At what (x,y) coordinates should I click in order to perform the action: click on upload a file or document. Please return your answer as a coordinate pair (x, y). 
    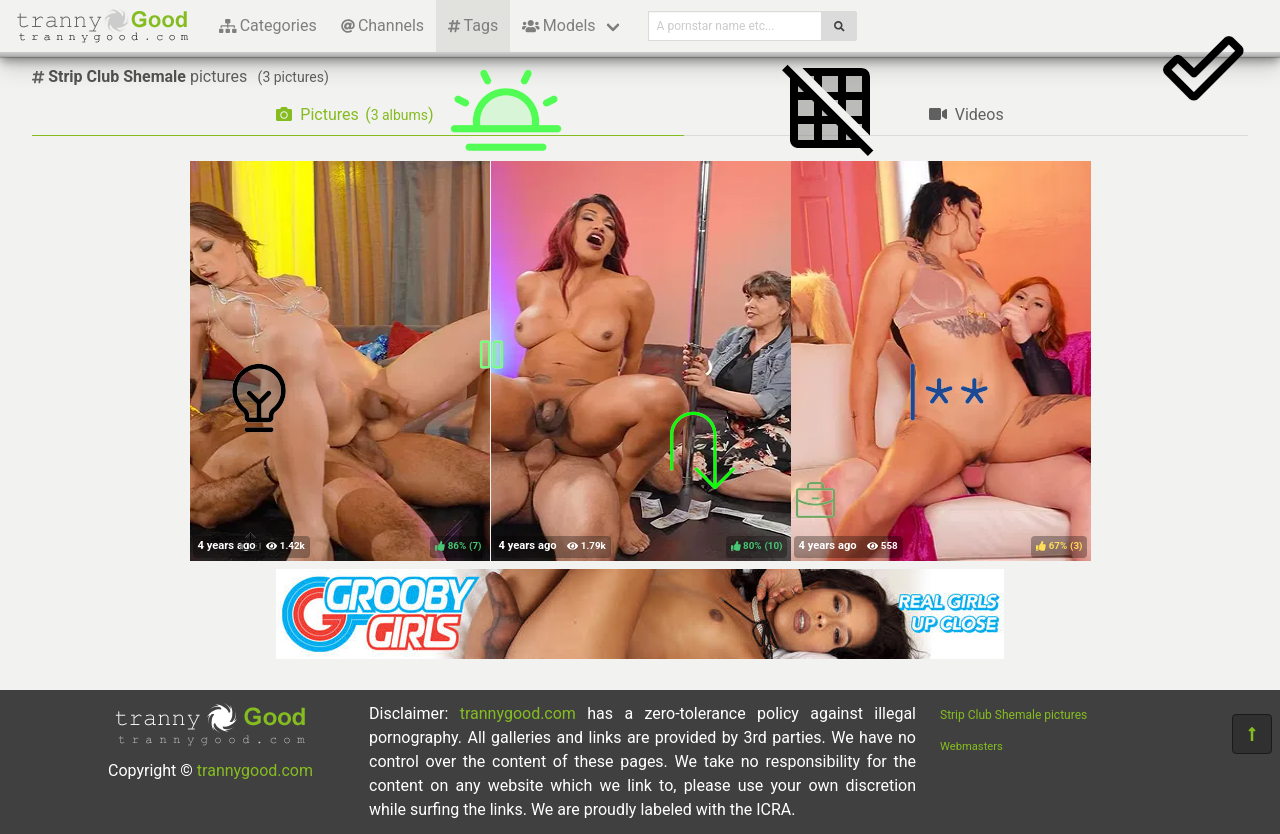
    Looking at the image, I should click on (250, 542).